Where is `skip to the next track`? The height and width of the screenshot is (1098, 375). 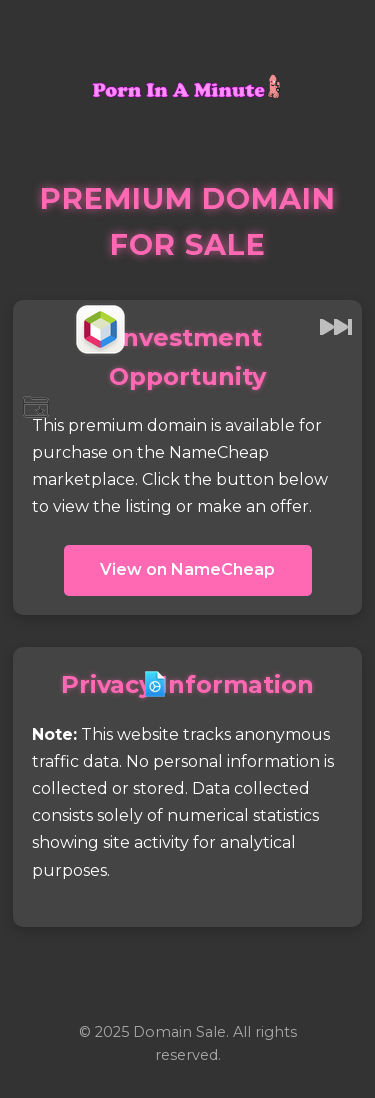 skip to the next track is located at coordinates (336, 327).